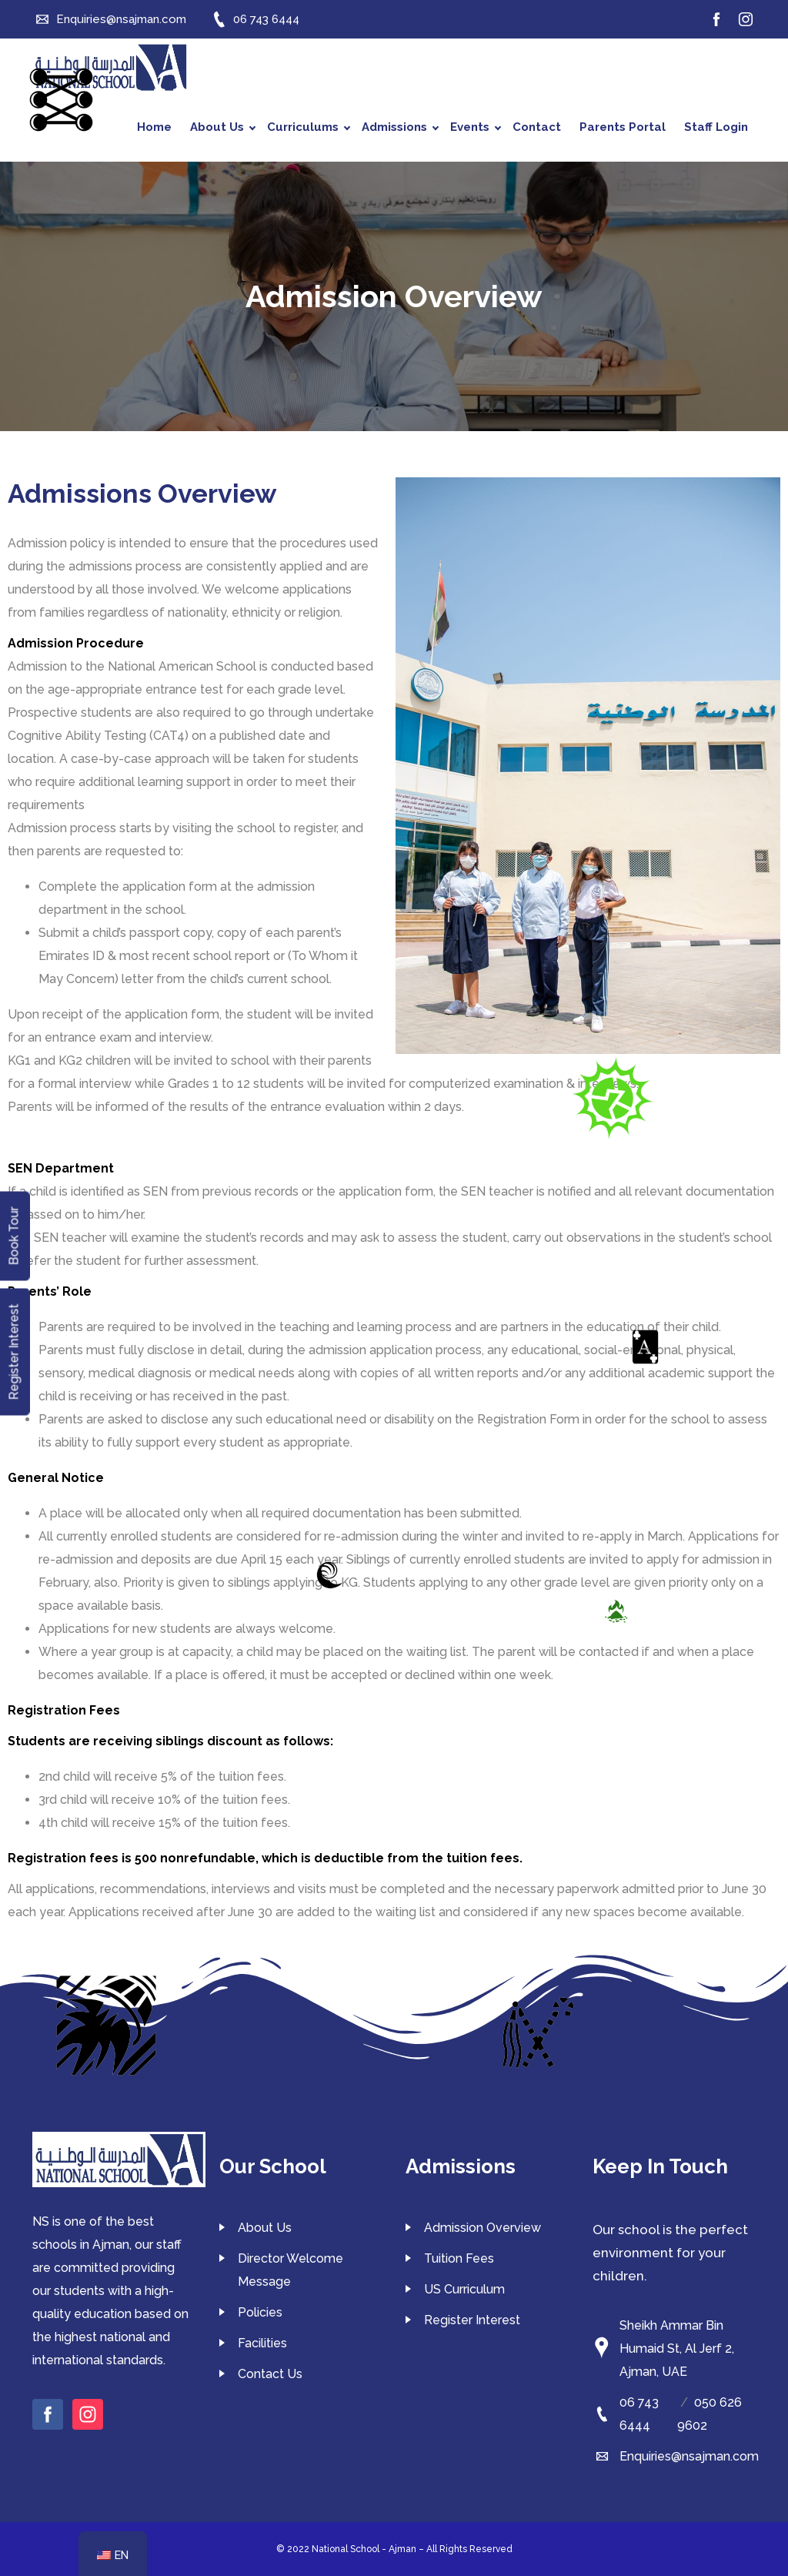  Describe the element at coordinates (645, 1347) in the screenshot. I see `play a card game` at that location.